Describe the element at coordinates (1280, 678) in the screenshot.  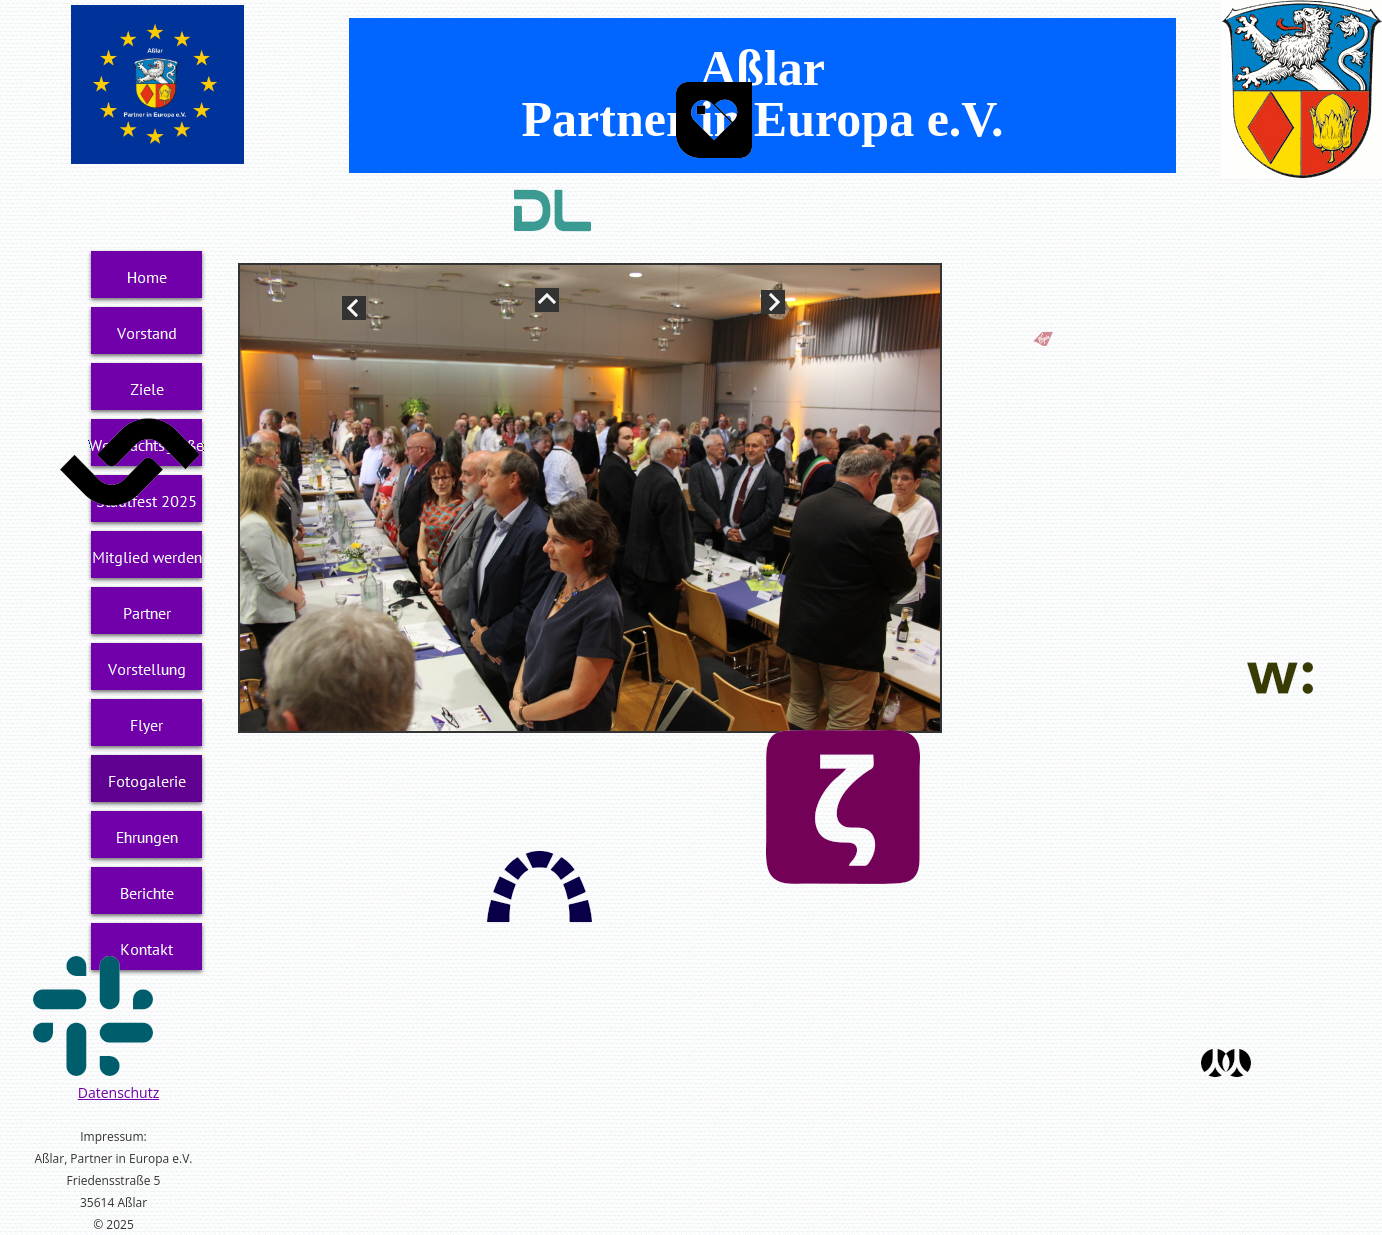
I see `visit wellfound job board` at that location.